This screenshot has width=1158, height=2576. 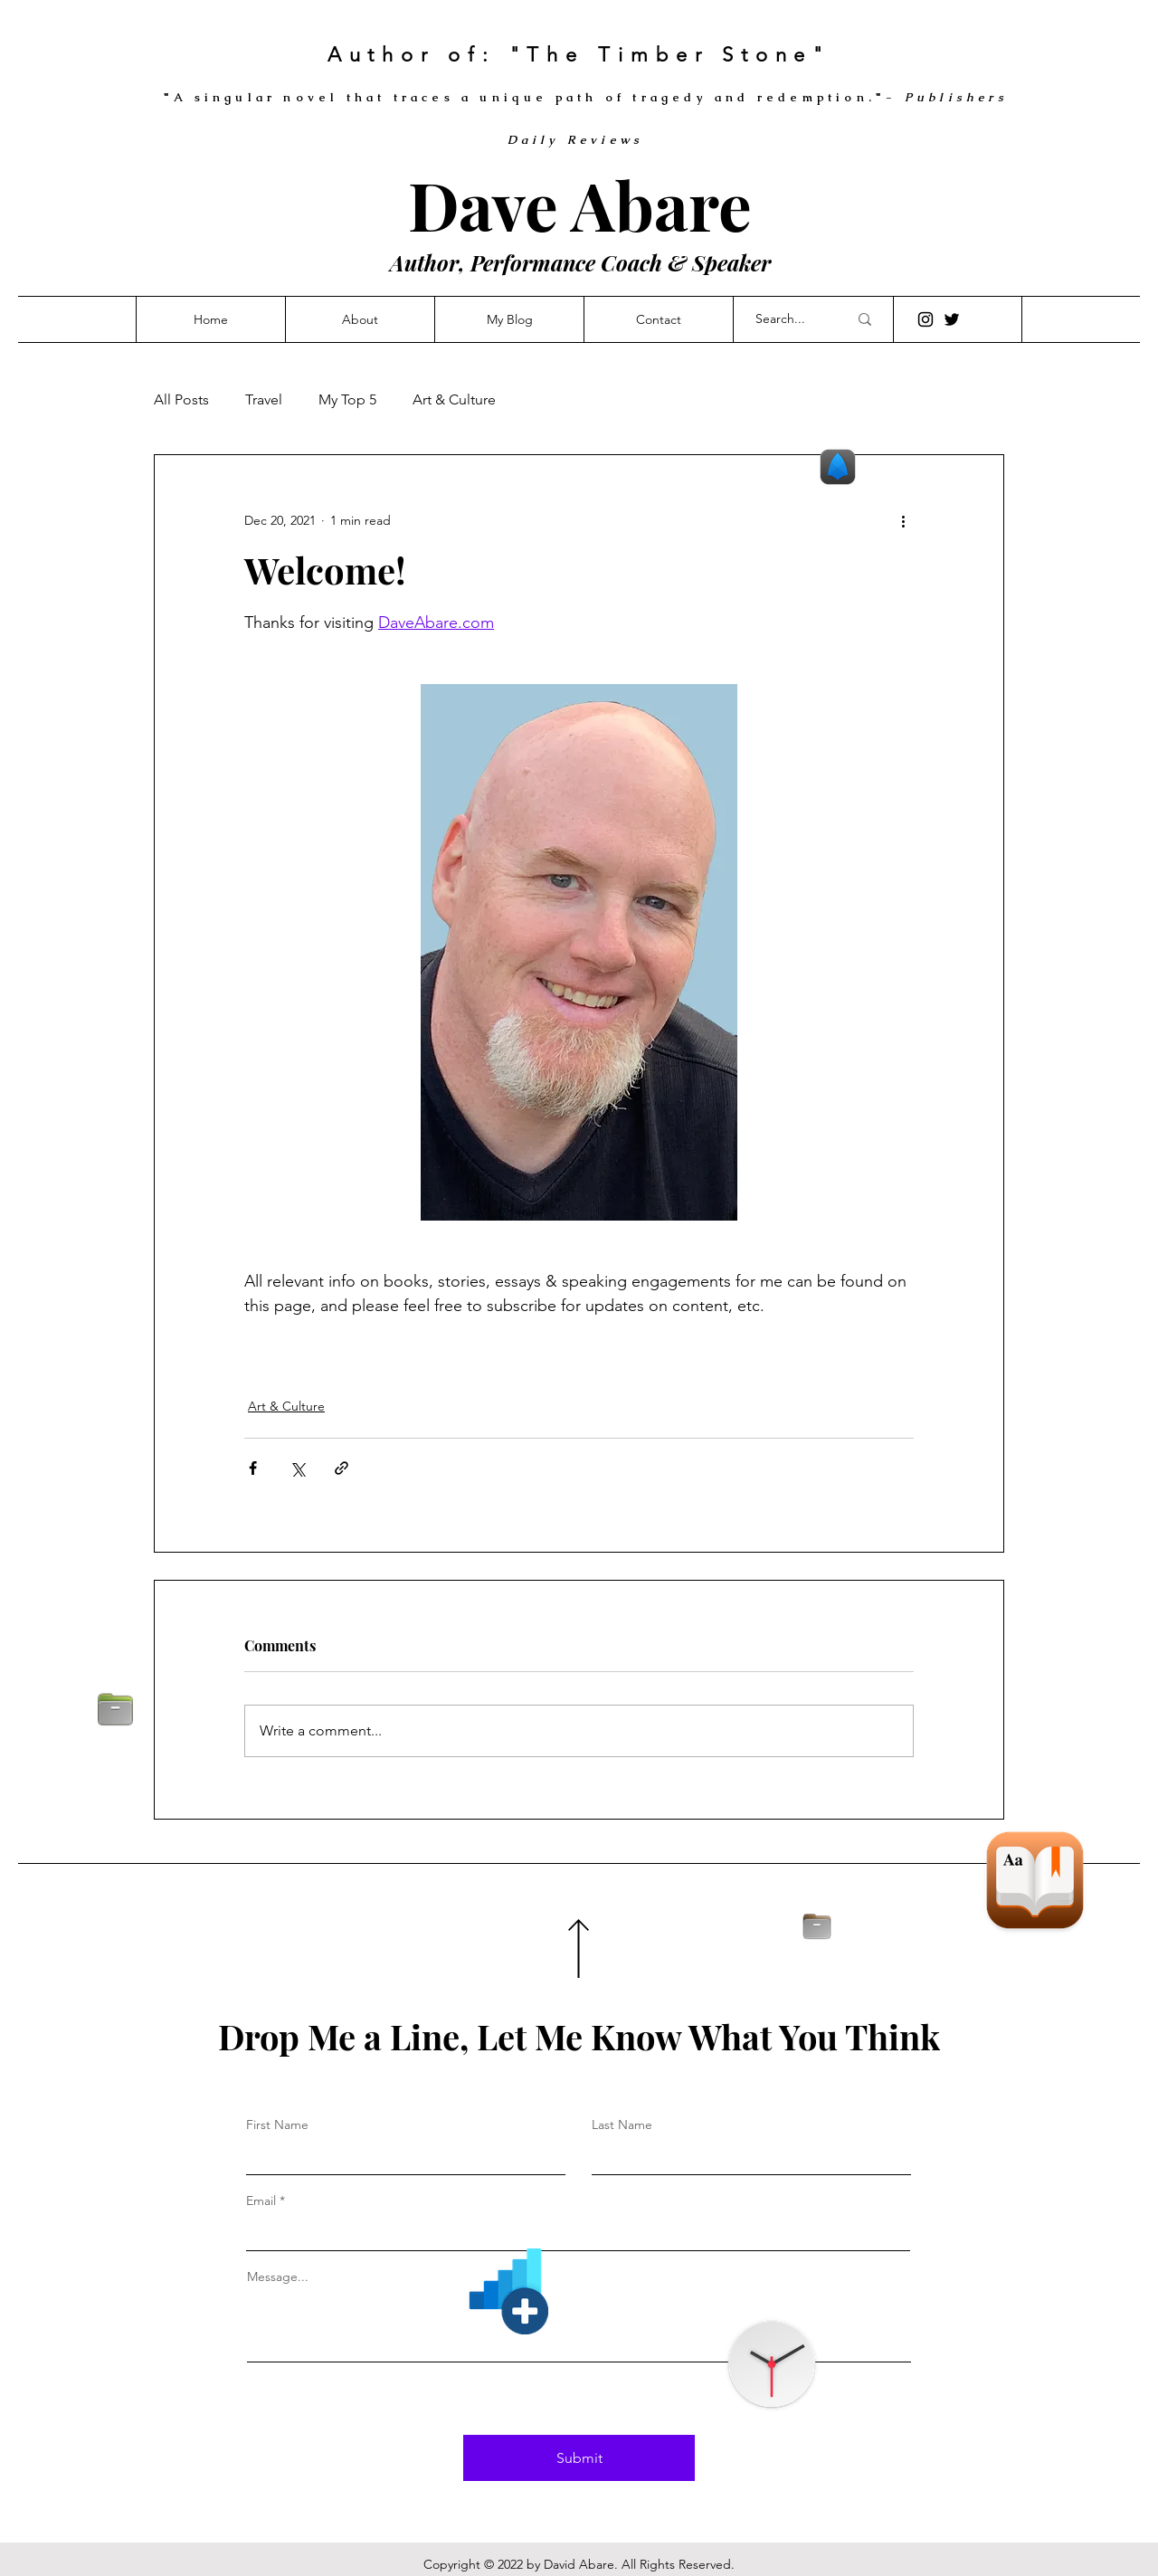 I want to click on open file manager application, so click(x=115, y=1708).